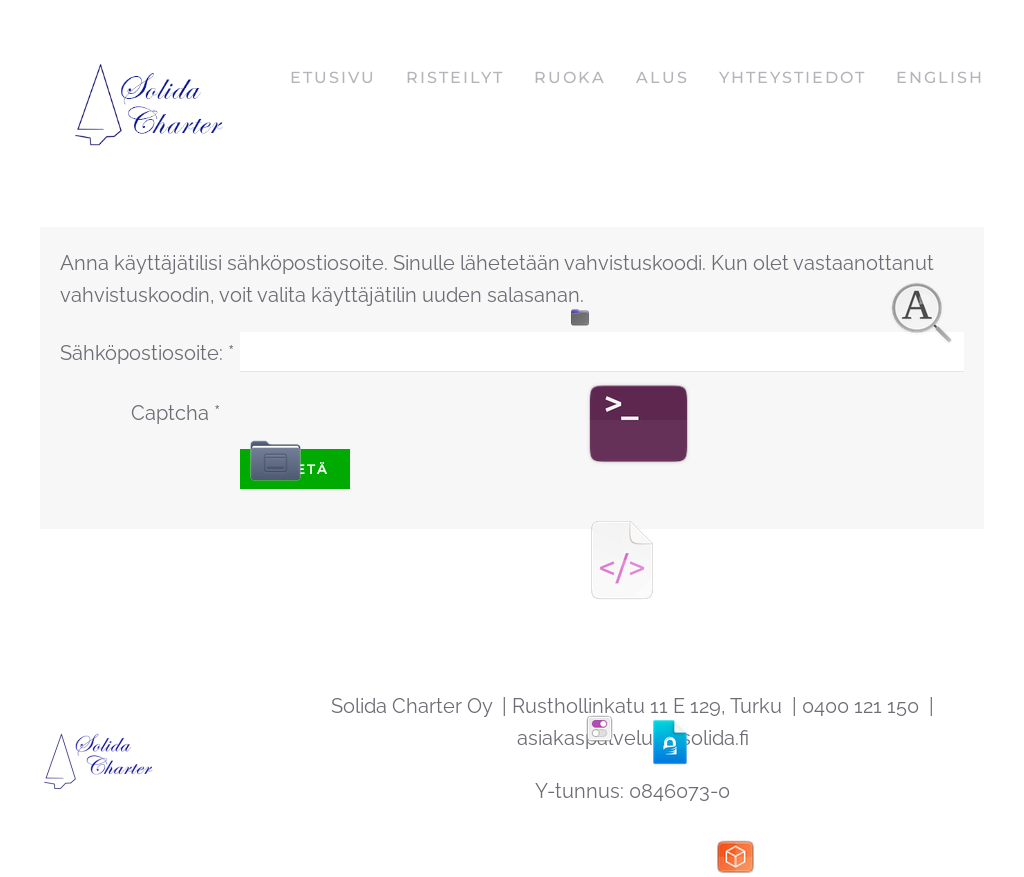 Image resolution: width=1024 pixels, height=877 pixels. Describe the element at coordinates (921, 312) in the screenshot. I see `search for files by name or content` at that location.